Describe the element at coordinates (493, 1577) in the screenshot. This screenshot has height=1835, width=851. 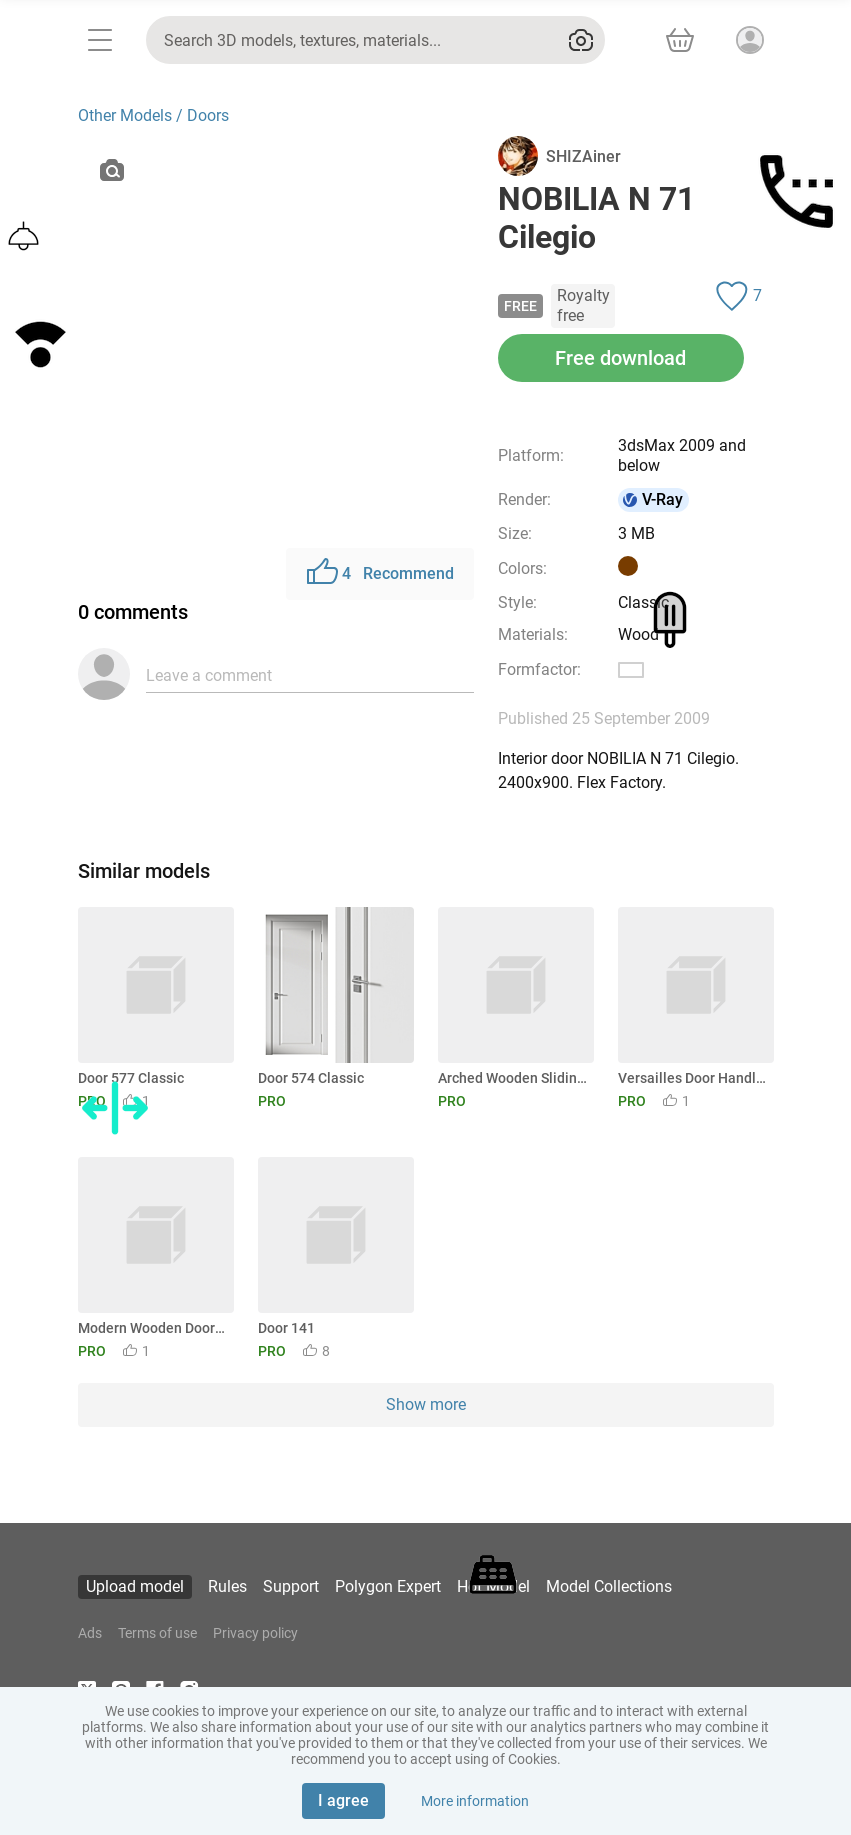
I see `access point of sale system` at that location.